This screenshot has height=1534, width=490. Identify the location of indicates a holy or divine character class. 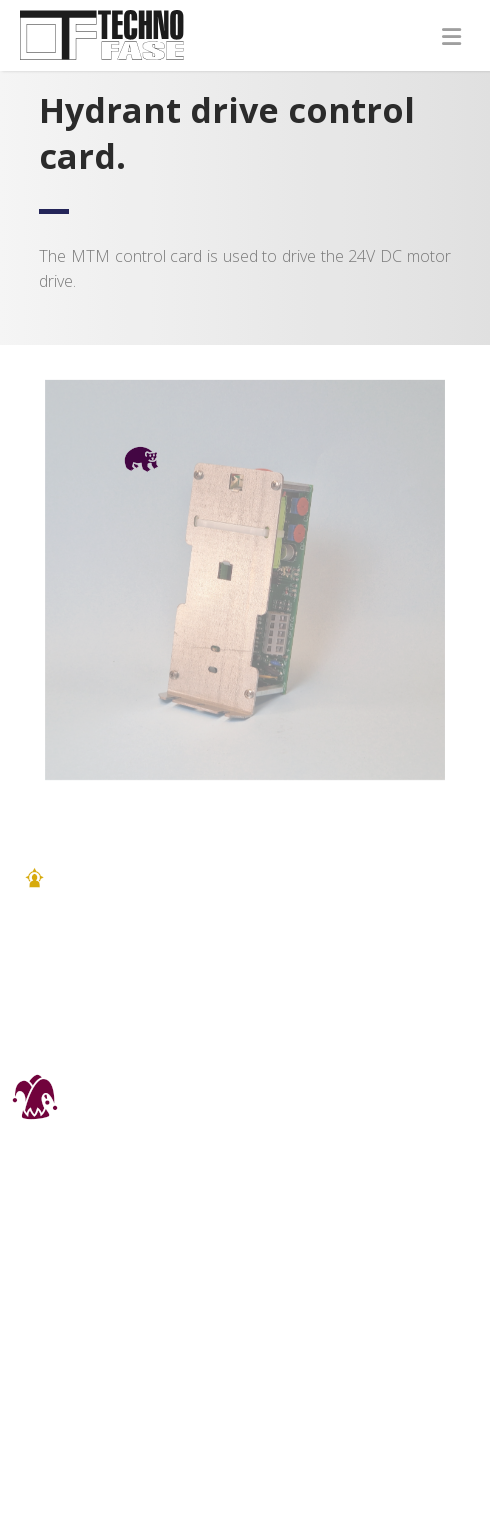
(34, 877).